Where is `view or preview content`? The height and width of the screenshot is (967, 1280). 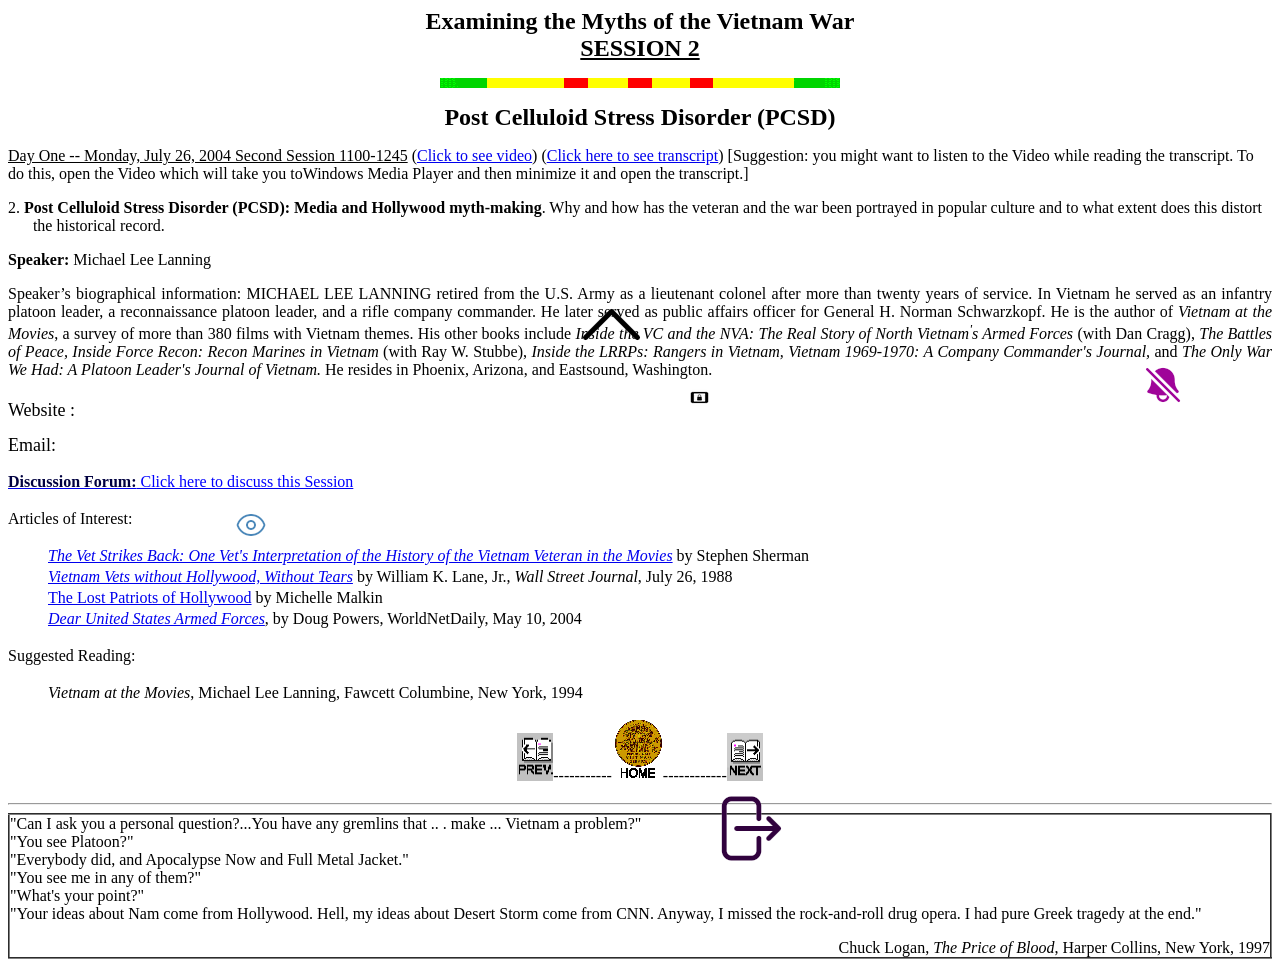 view or preview content is located at coordinates (251, 525).